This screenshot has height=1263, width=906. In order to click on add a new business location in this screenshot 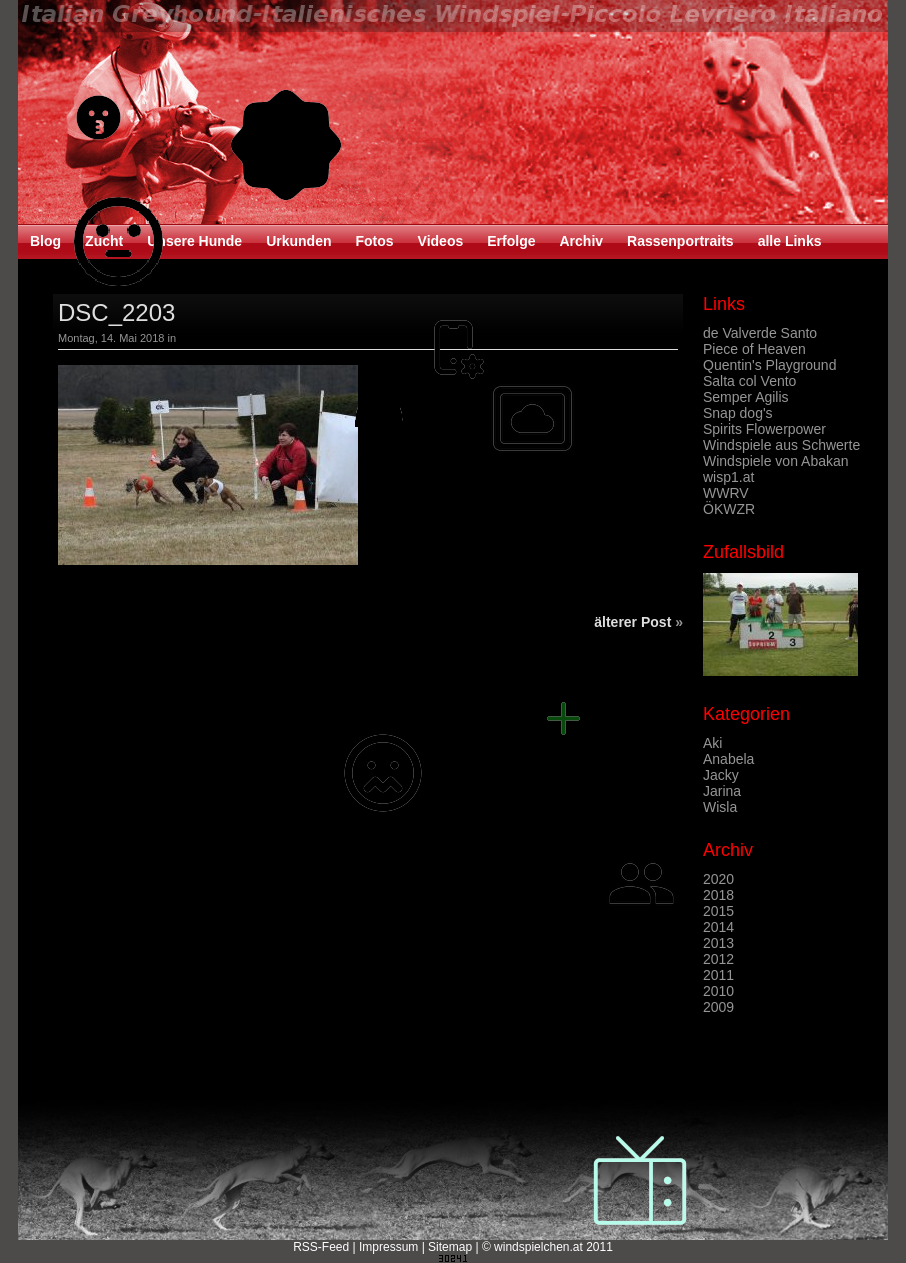, I will do `click(386, 421)`.